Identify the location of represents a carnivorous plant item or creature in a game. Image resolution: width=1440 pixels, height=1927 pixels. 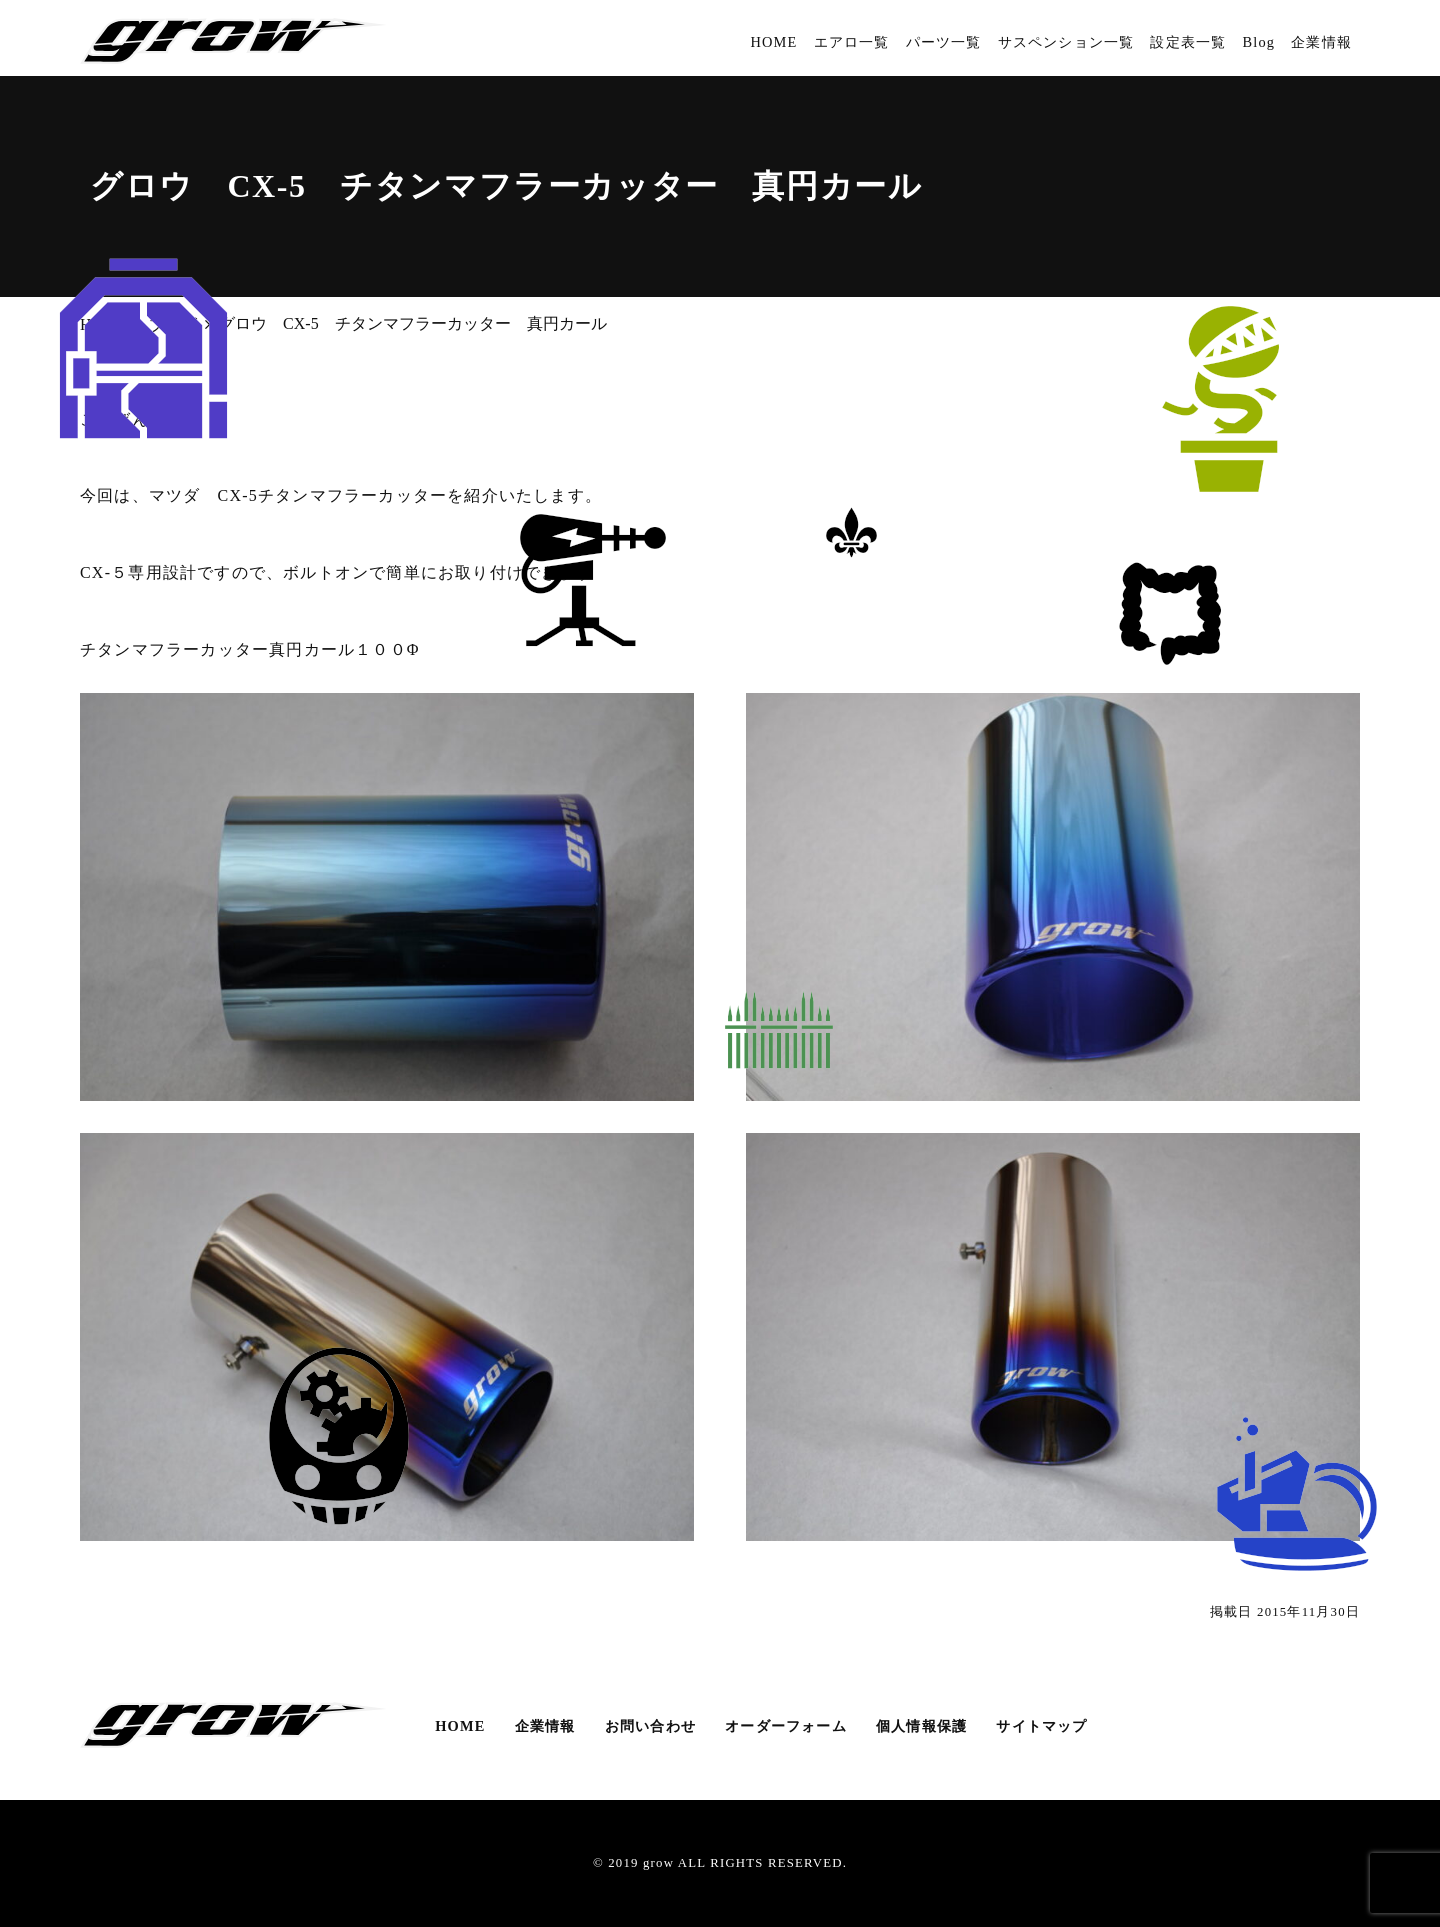
(1229, 398).